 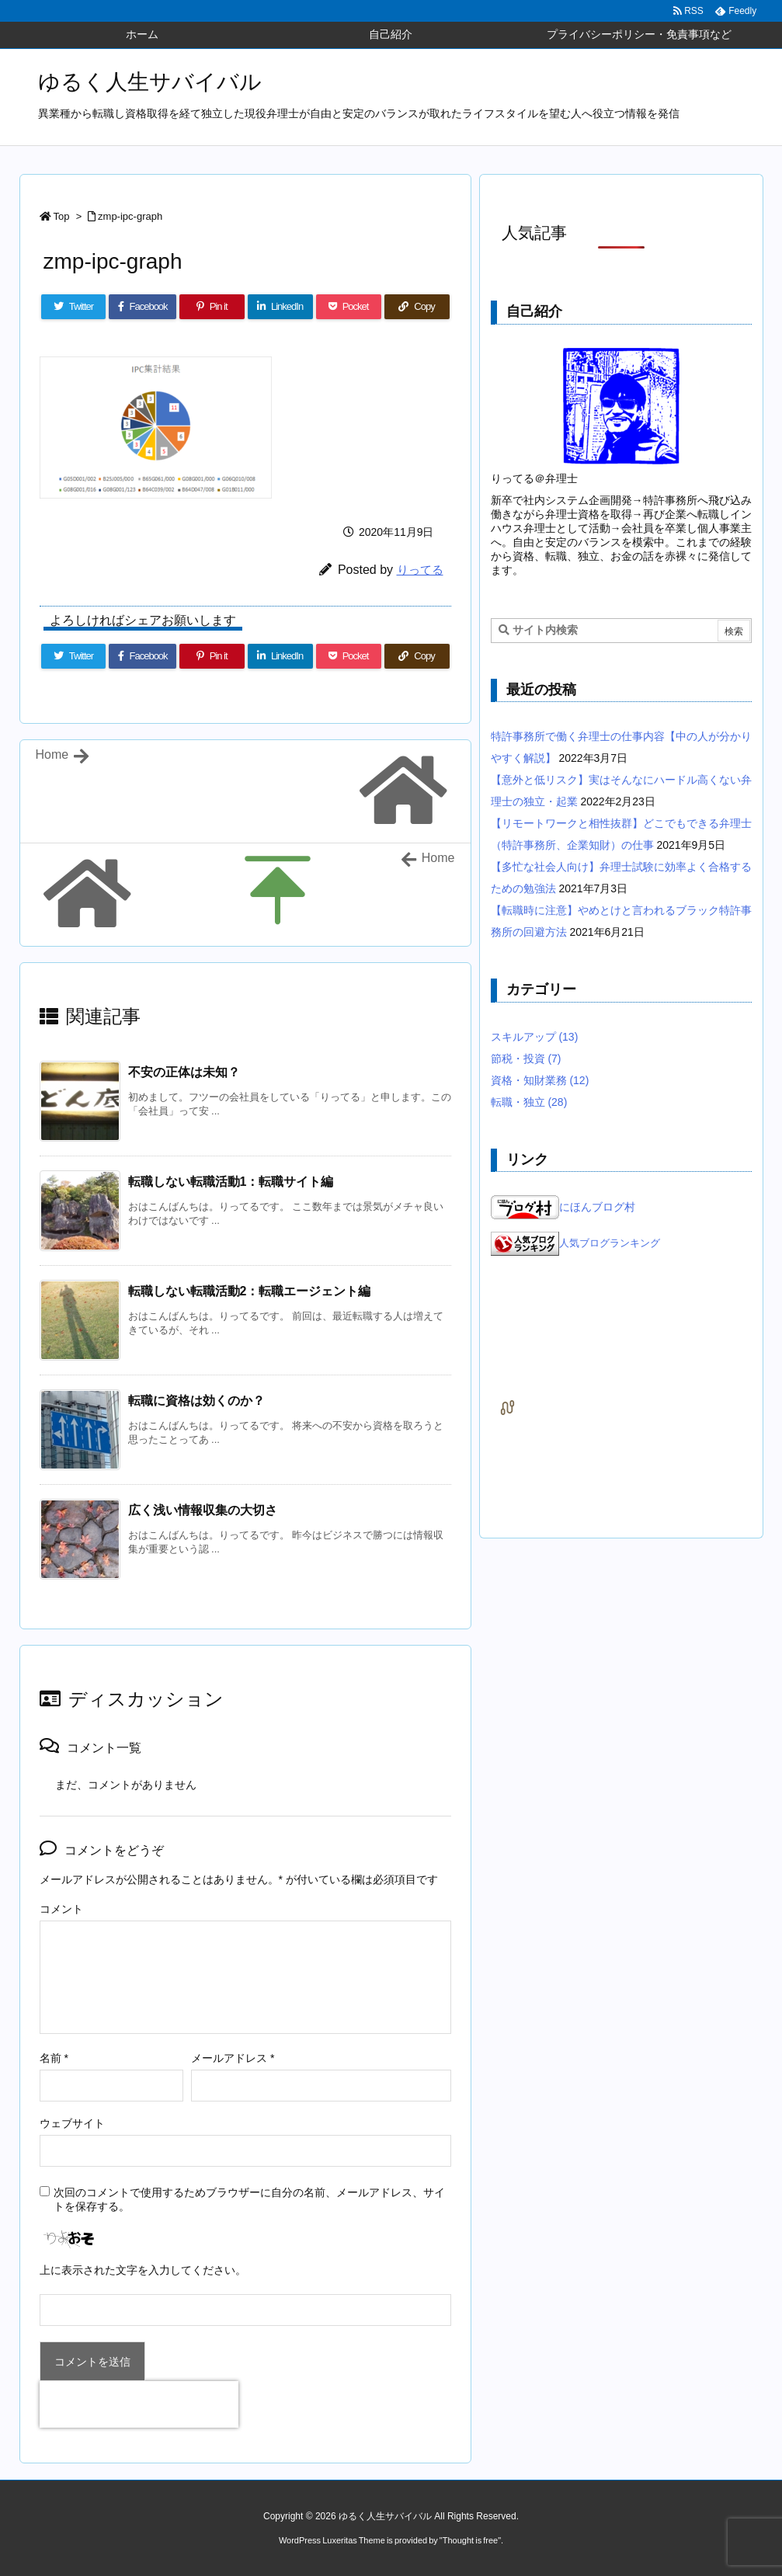 What do you see at coordinates (507, 1407) in the screenshot?
I see `access jump rope workout or exercise` at bounding box center [507, 1407].